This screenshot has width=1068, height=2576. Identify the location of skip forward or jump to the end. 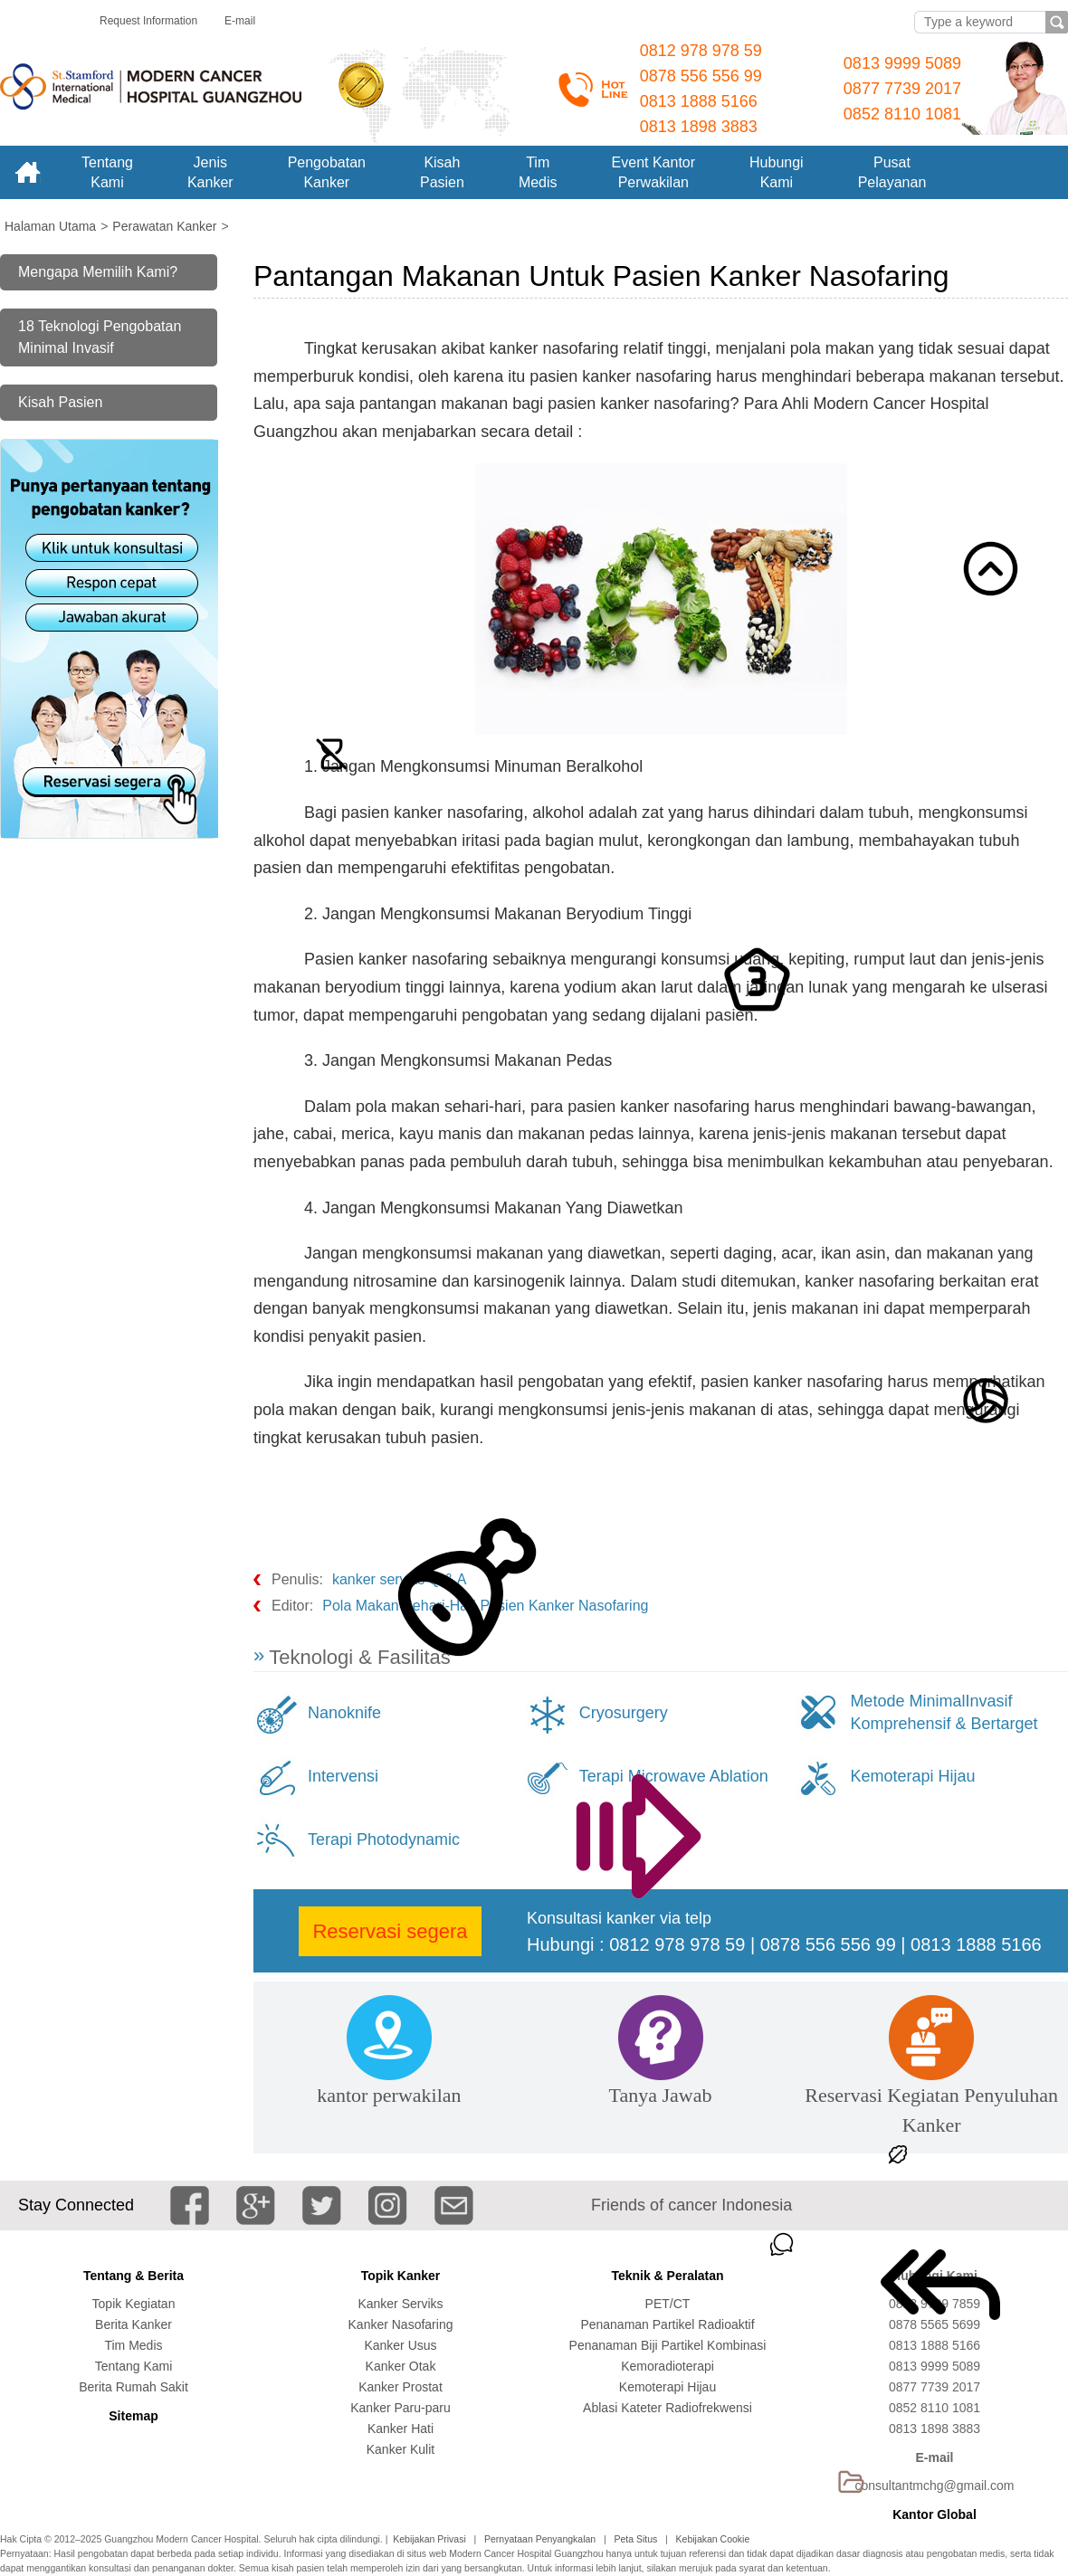
(634, 1836).